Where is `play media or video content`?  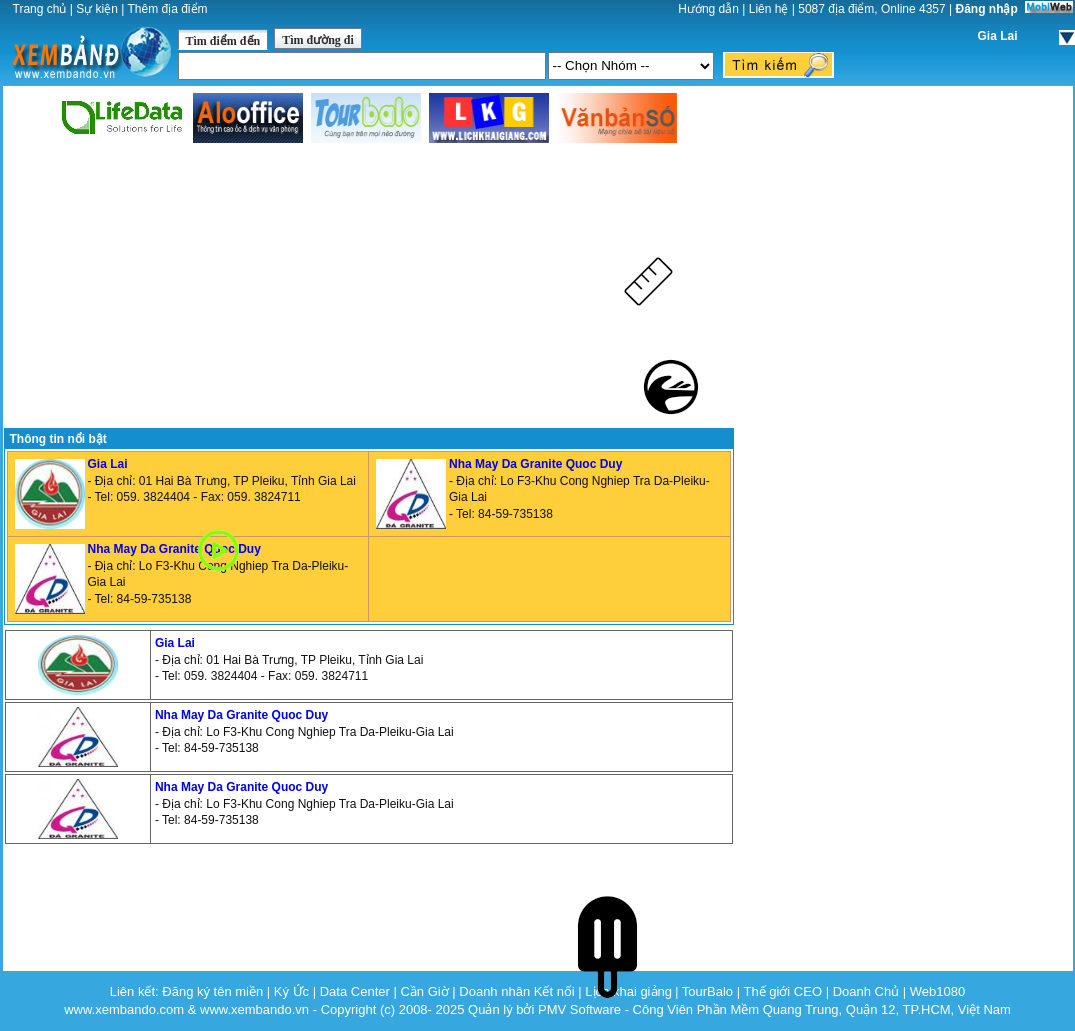 play media or video content is located at coordinates (218, 550).